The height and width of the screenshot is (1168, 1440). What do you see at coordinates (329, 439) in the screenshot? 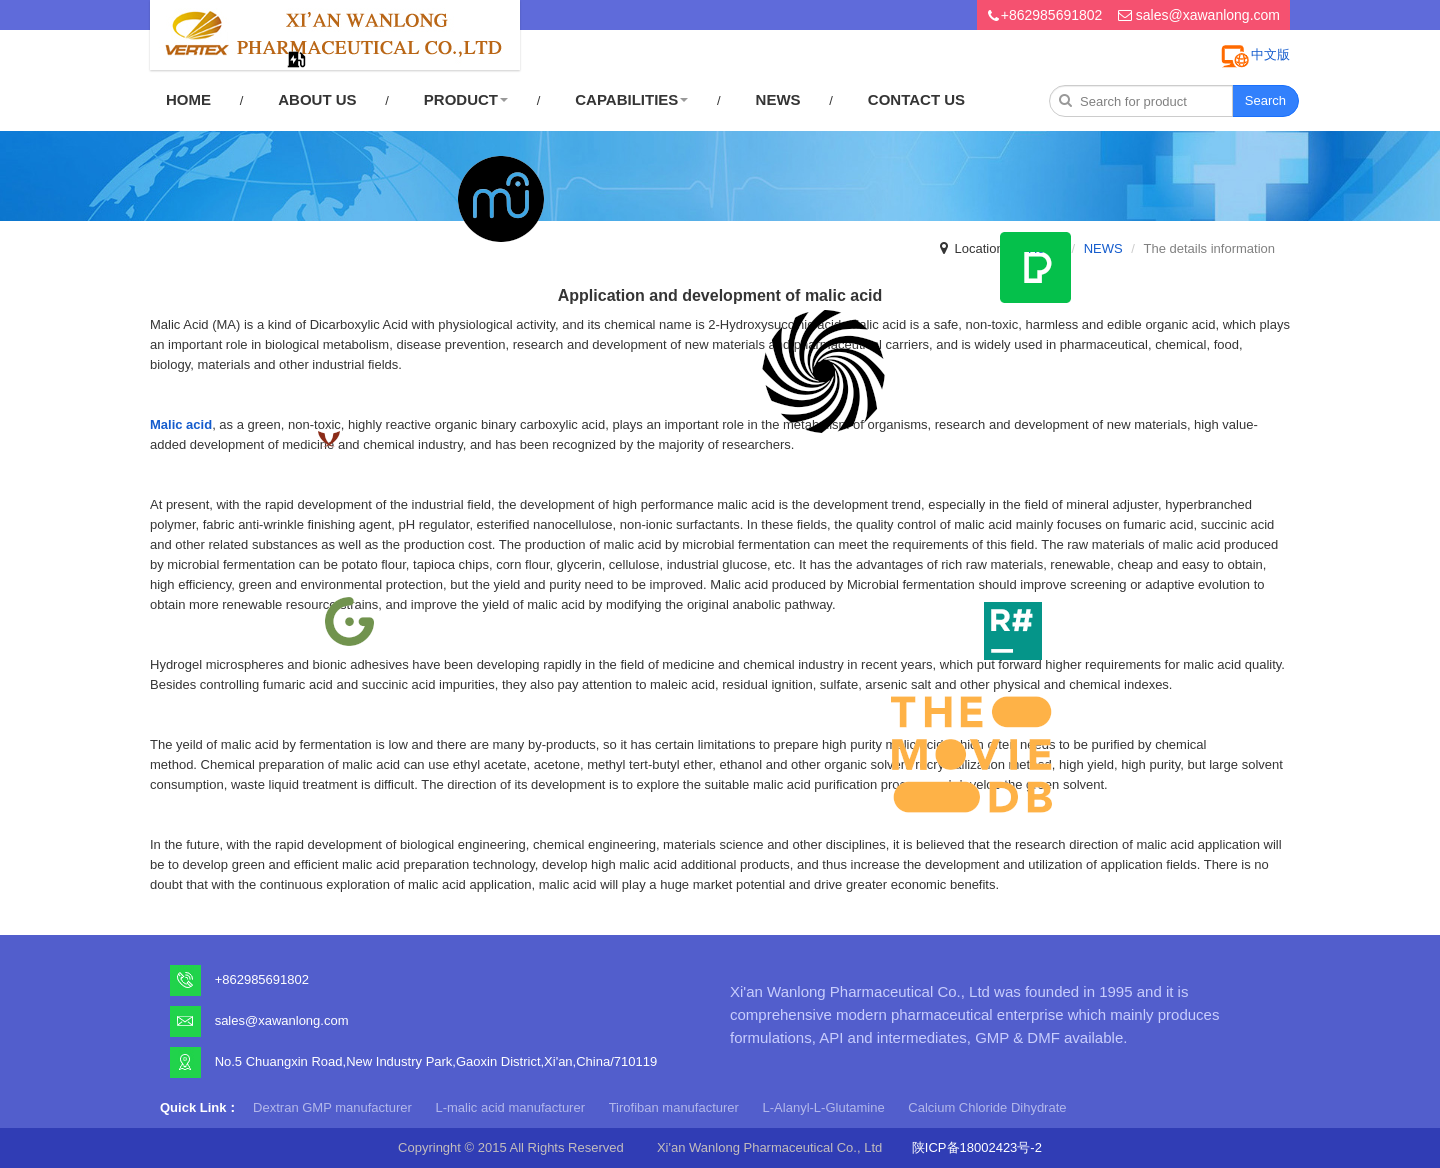
I see `xmpp messaging protocol logo` at bounding box center [329, 439].